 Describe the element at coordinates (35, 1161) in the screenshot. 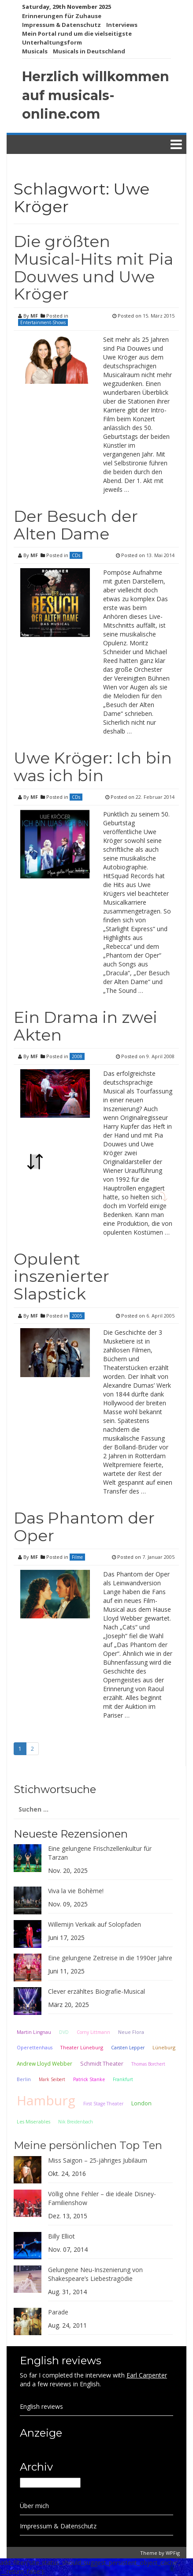

I see `sort items in ascending or descending order` at that location.